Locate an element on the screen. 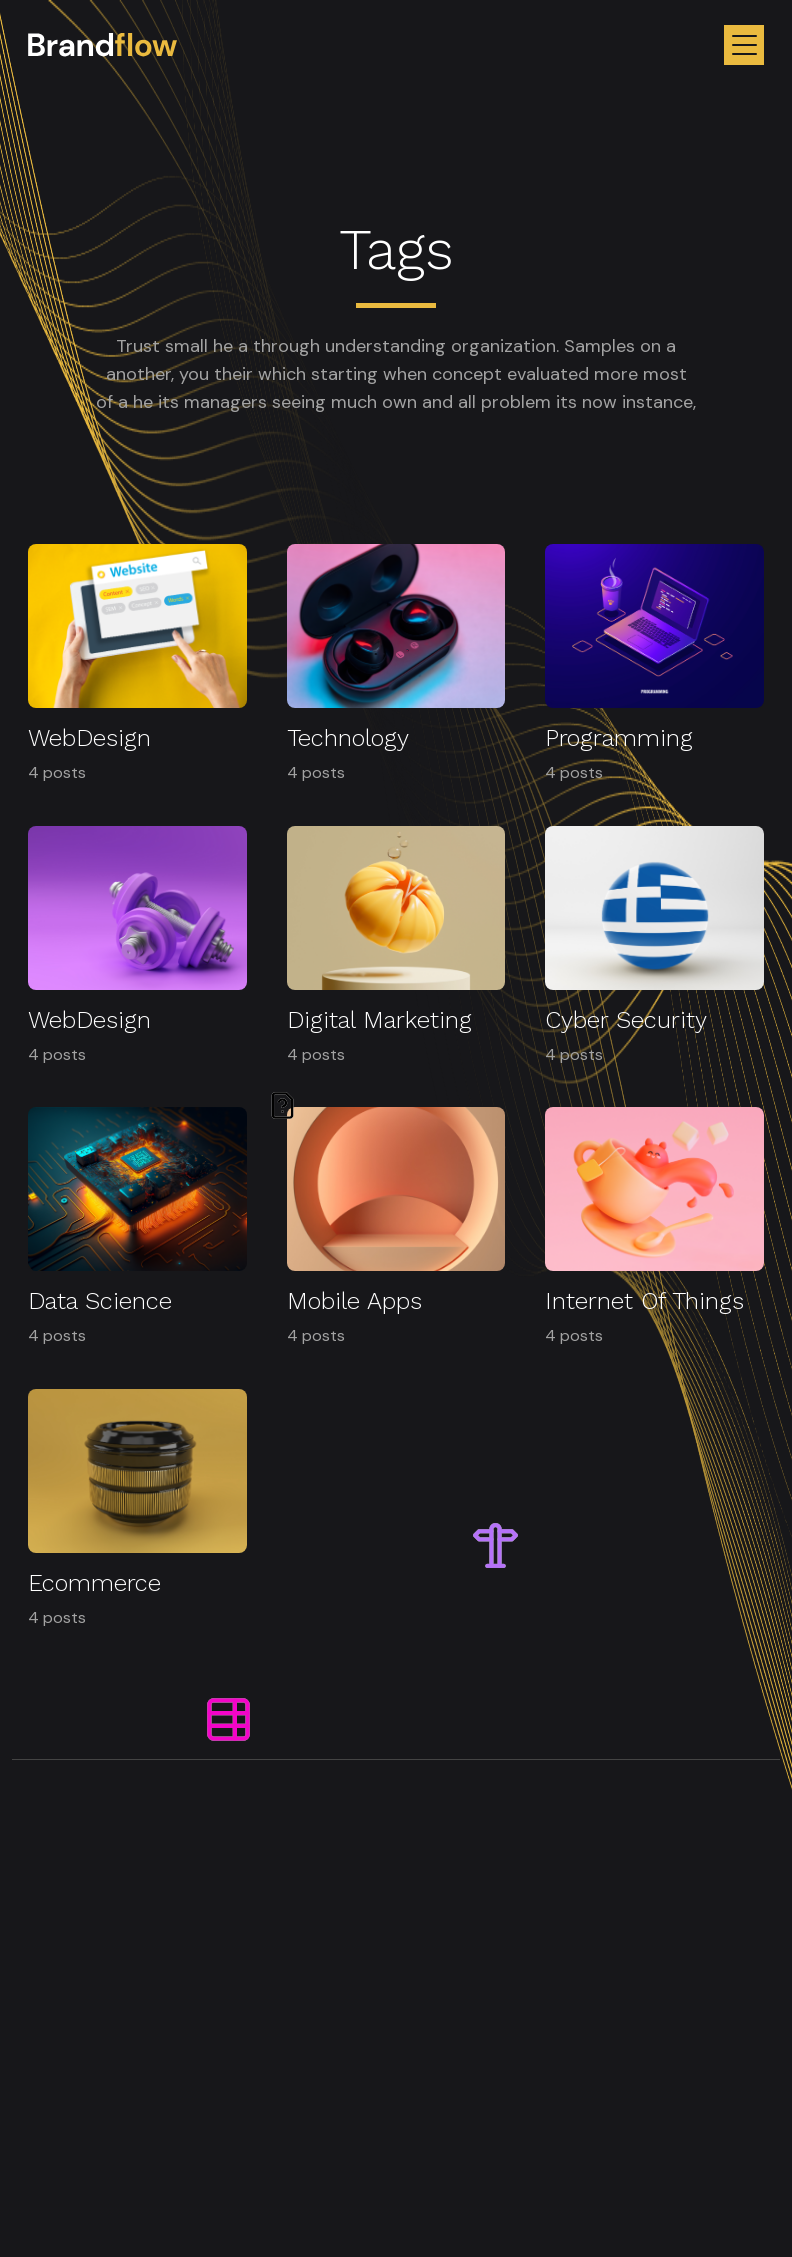 This screenshot has width=792, height=2257. access navigation or directions is located at coordinates (495, 1545).